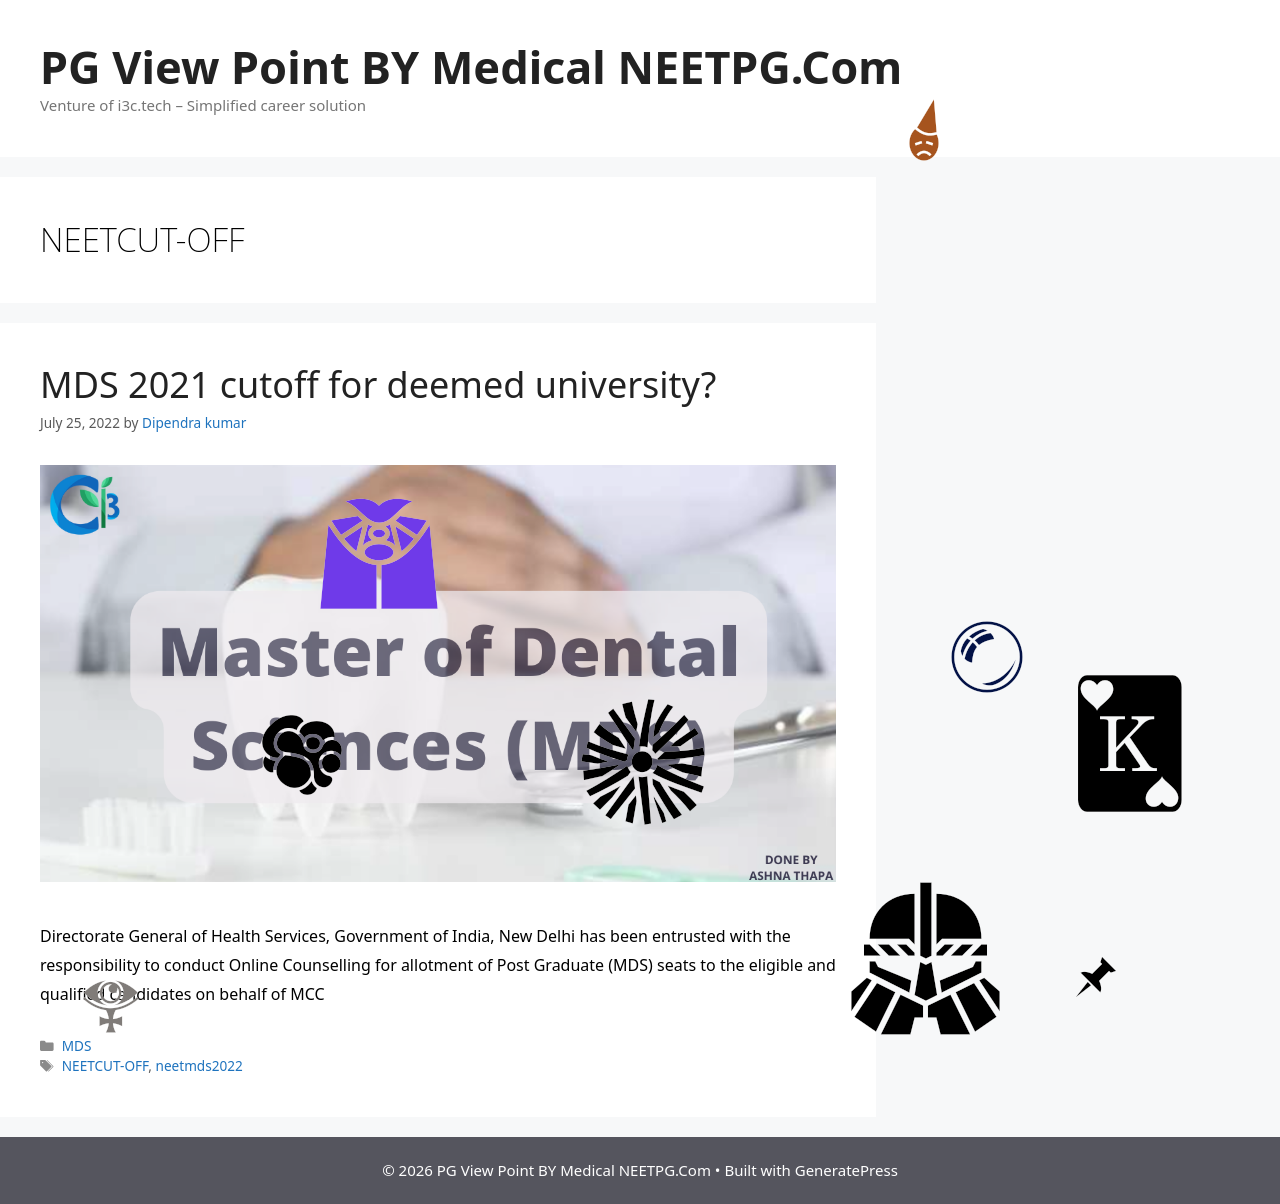  I want to click on dandelion flower icon for nature or garden-themed game elements, so click(643, 762).